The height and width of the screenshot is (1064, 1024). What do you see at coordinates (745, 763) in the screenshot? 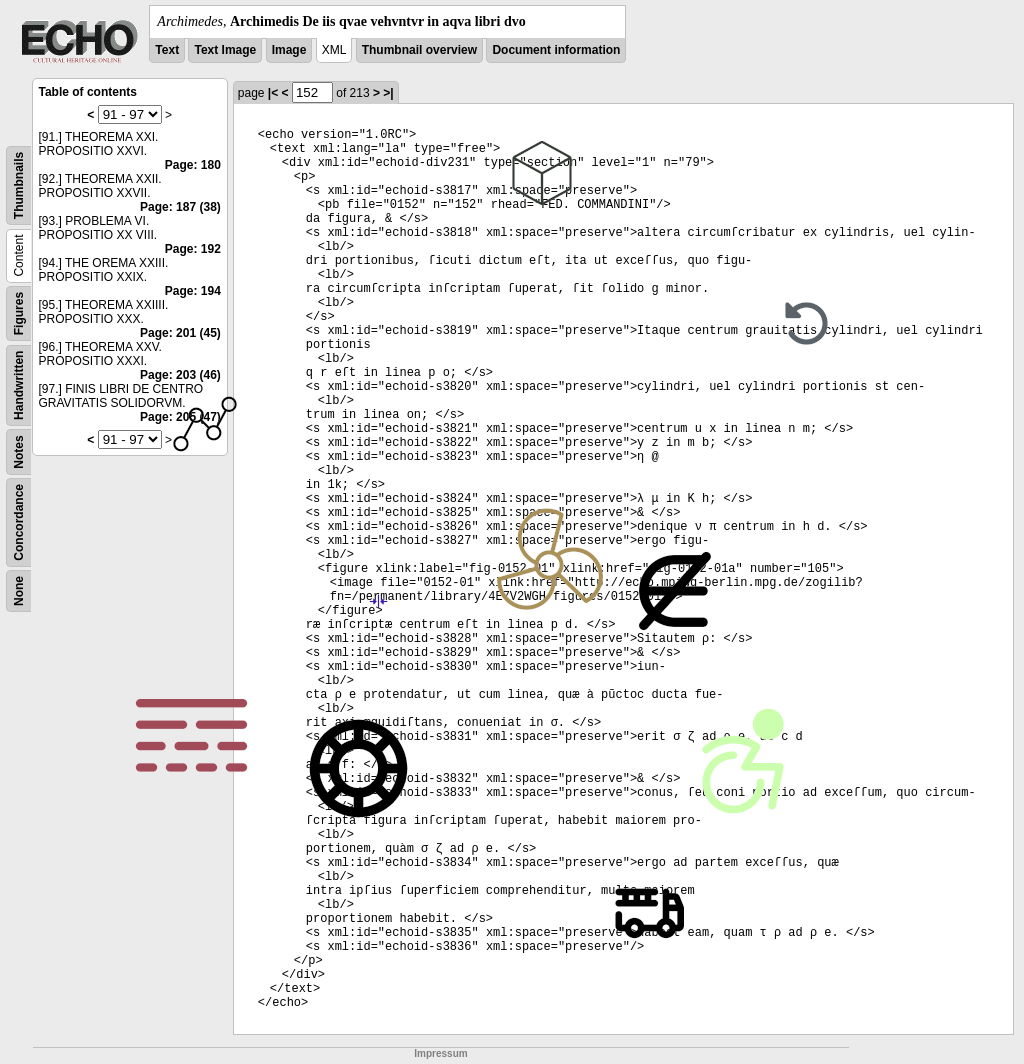
I see `indicates wheelchair accessible facilities` at bounding box center [745, 763].